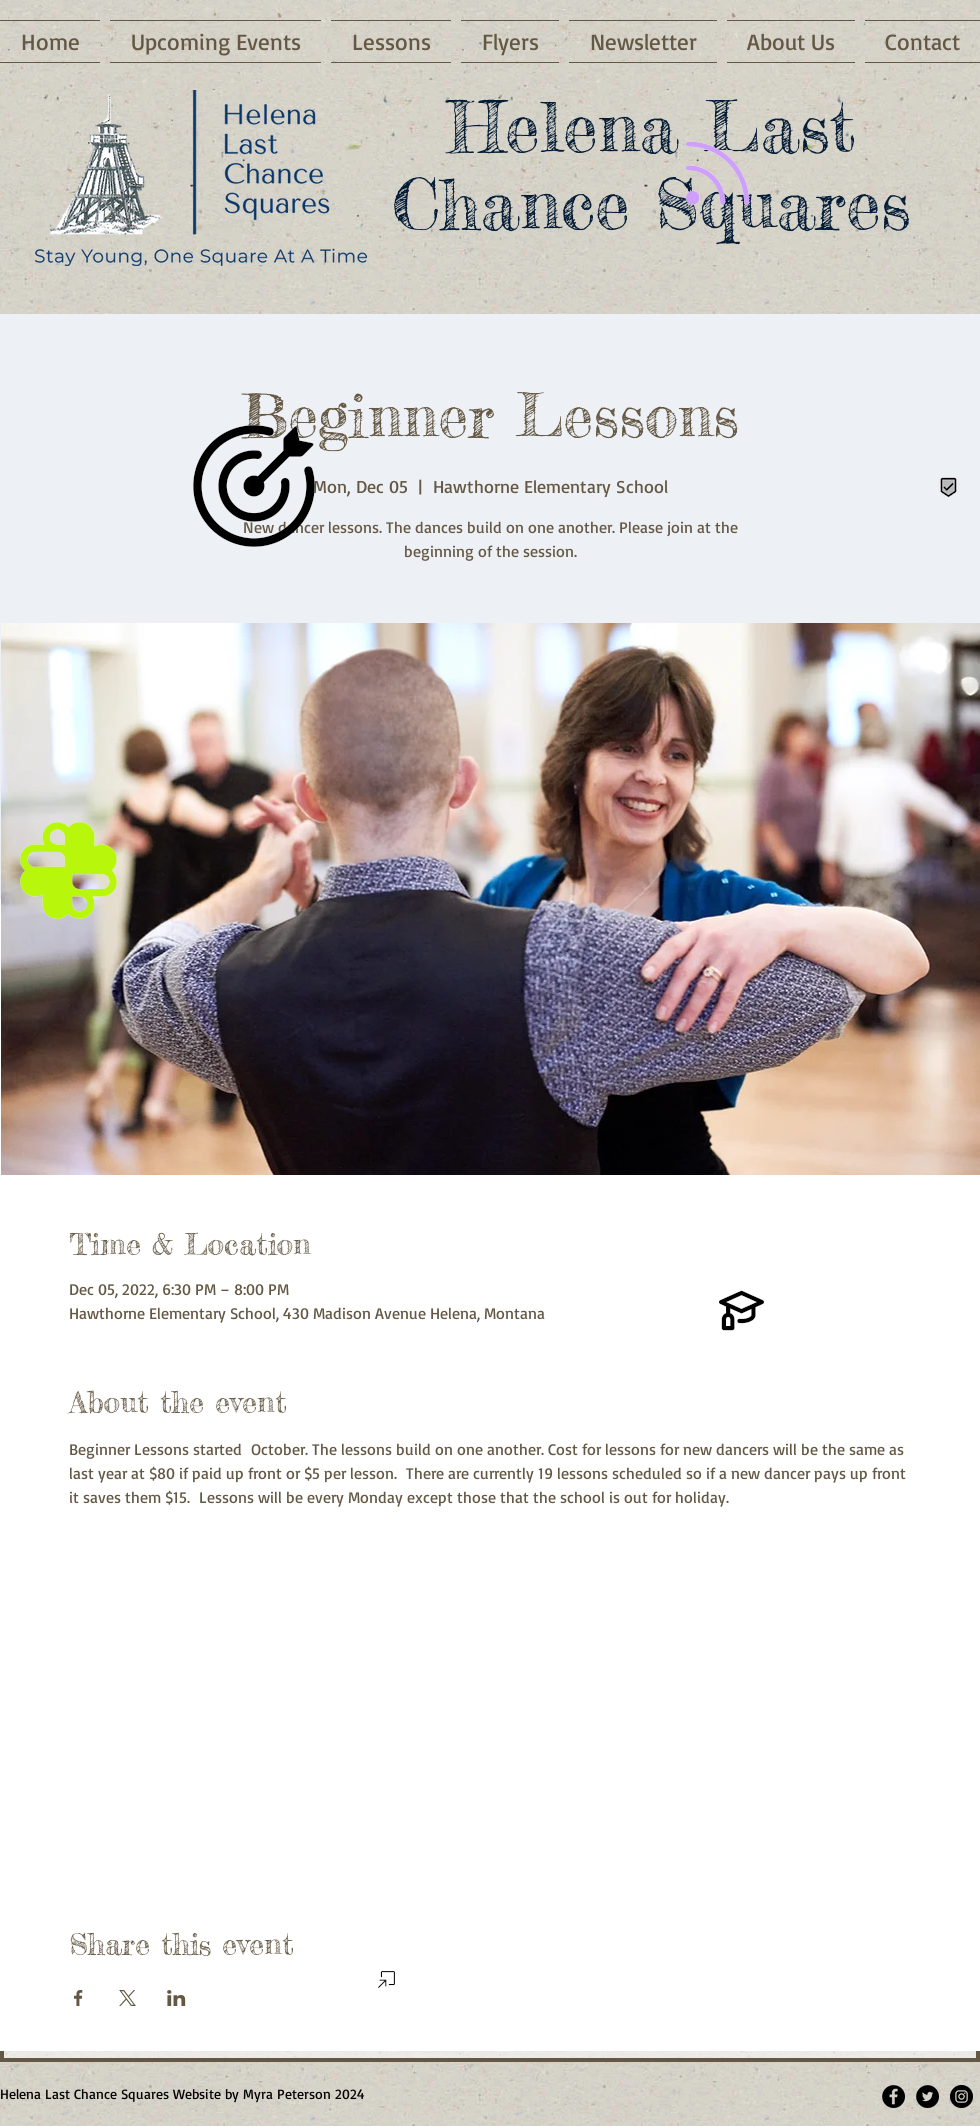 The image size is (980, 2126). I want to click on open Slack messaging app, so click(68, 870).